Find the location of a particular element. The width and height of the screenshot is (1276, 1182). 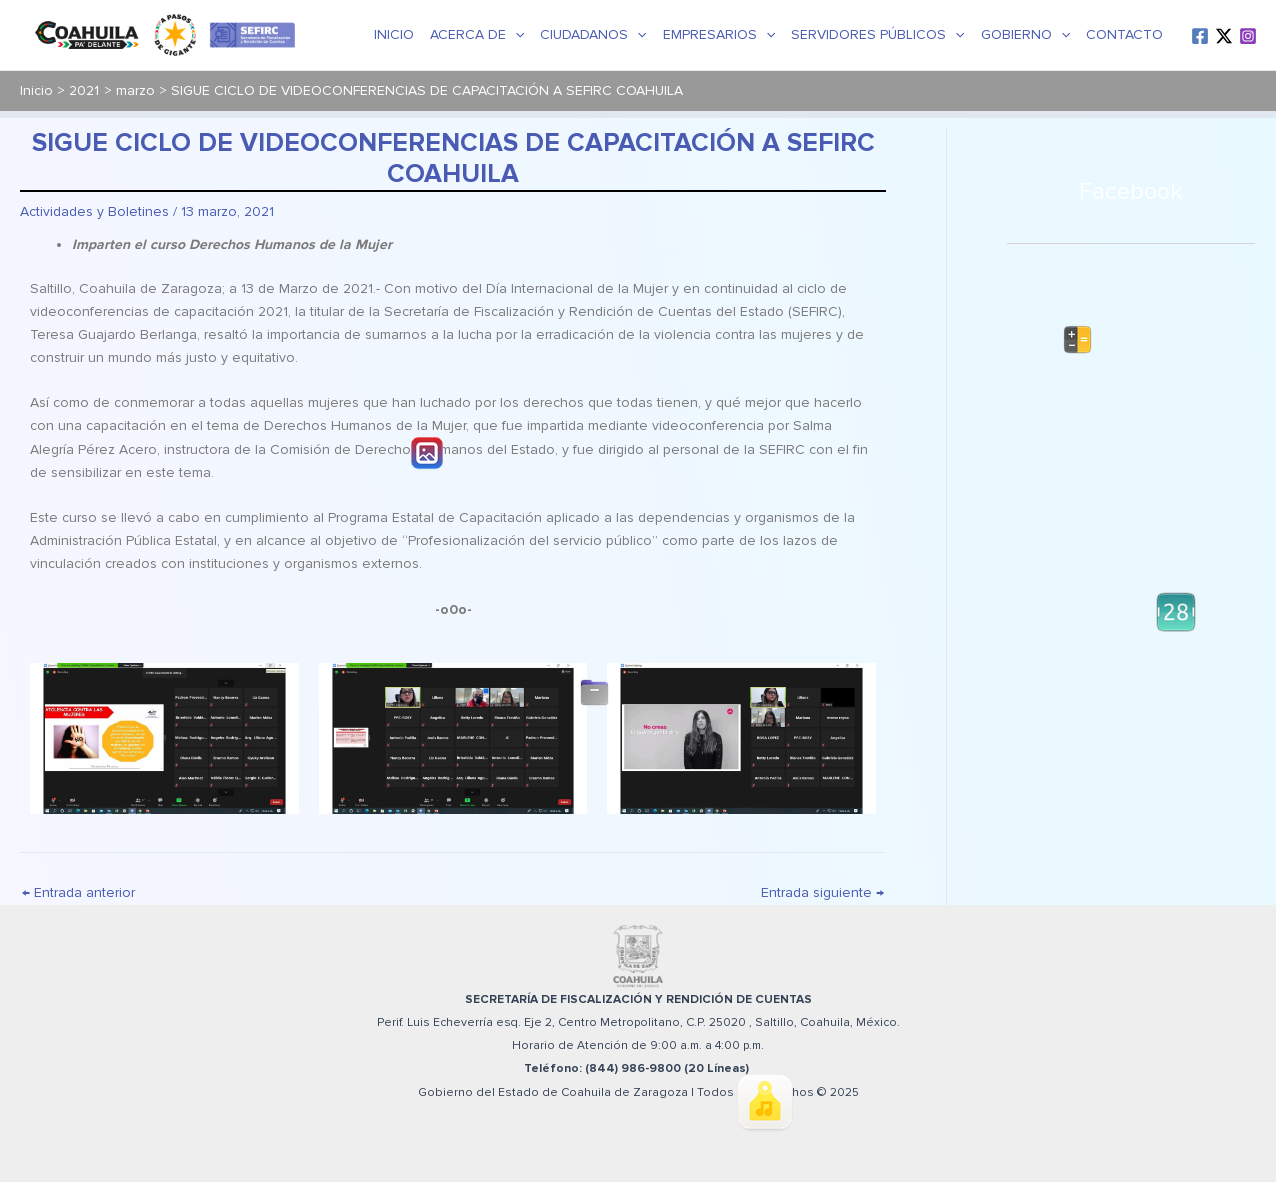

open the gnome calendar app is located at coordinates (1176, 612).